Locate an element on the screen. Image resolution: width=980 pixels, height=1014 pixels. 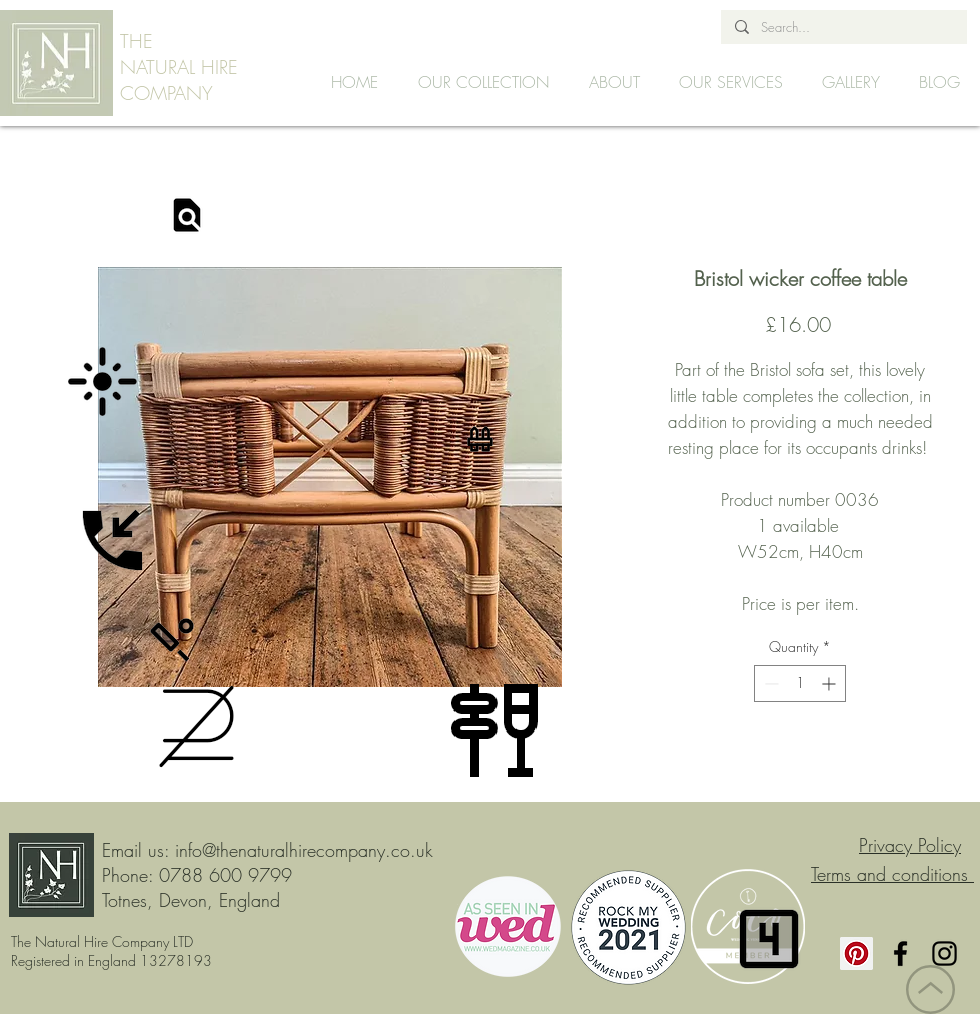
browse tapas or small plates menu is located at coordinates (495, 730).